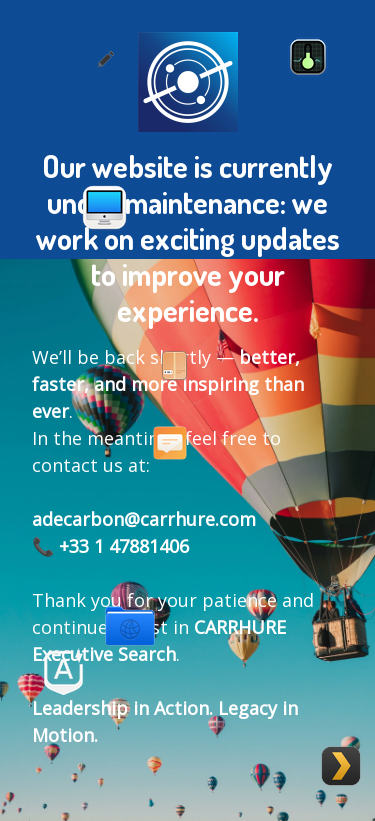 Image resolution: width=375 pixels, height=821 pixels. Describe the element at coordinates (63, 671) in the screenshot. I see `keyboard battery status indicator` at that location.